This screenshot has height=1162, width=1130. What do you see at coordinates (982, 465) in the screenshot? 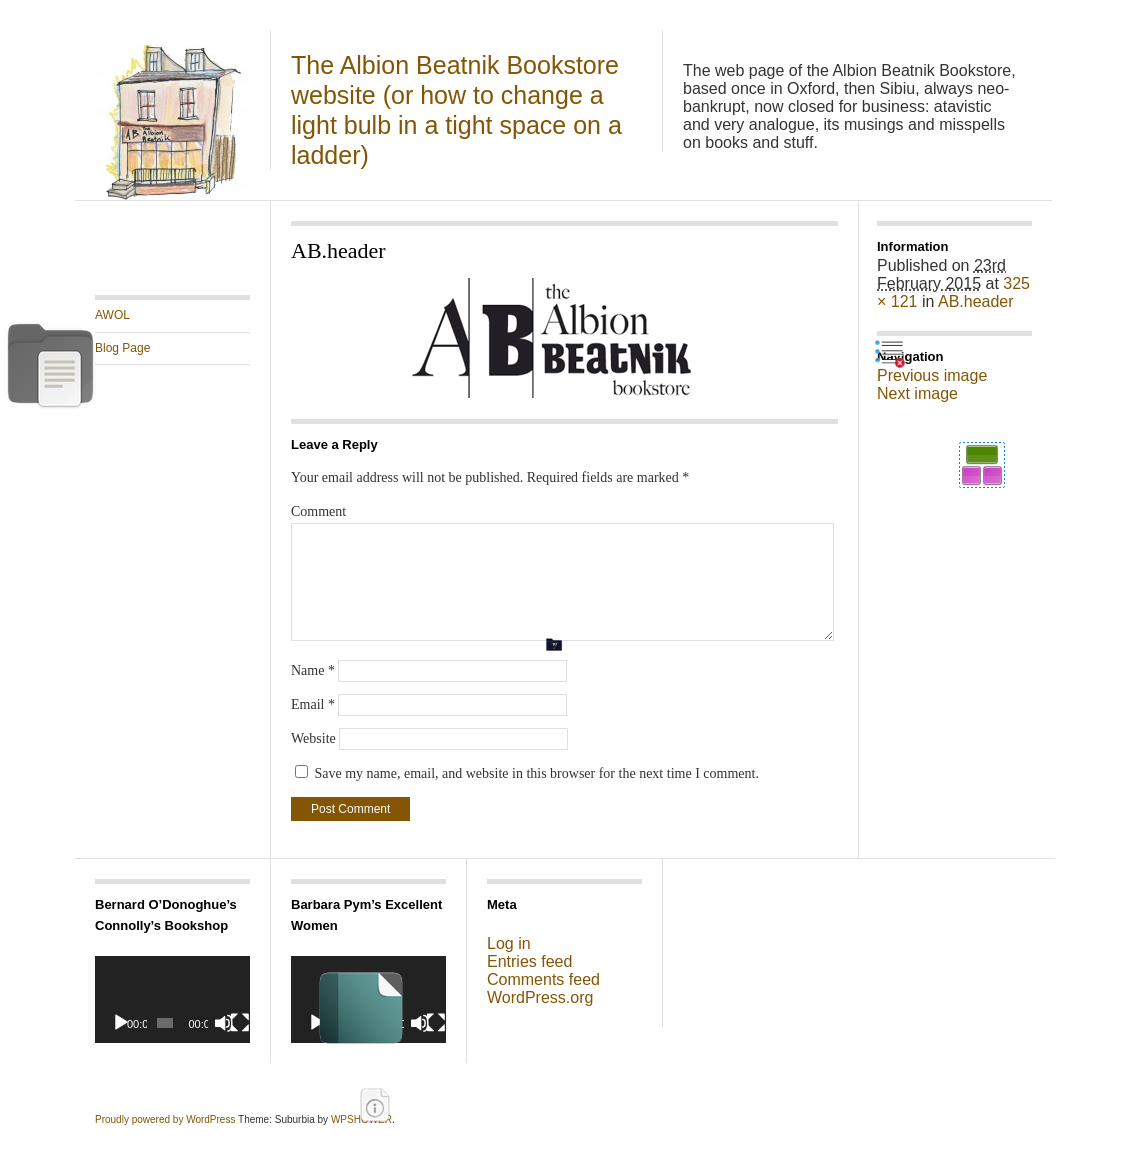
I see `select all items in the current view` at bounding box center [982, 465].